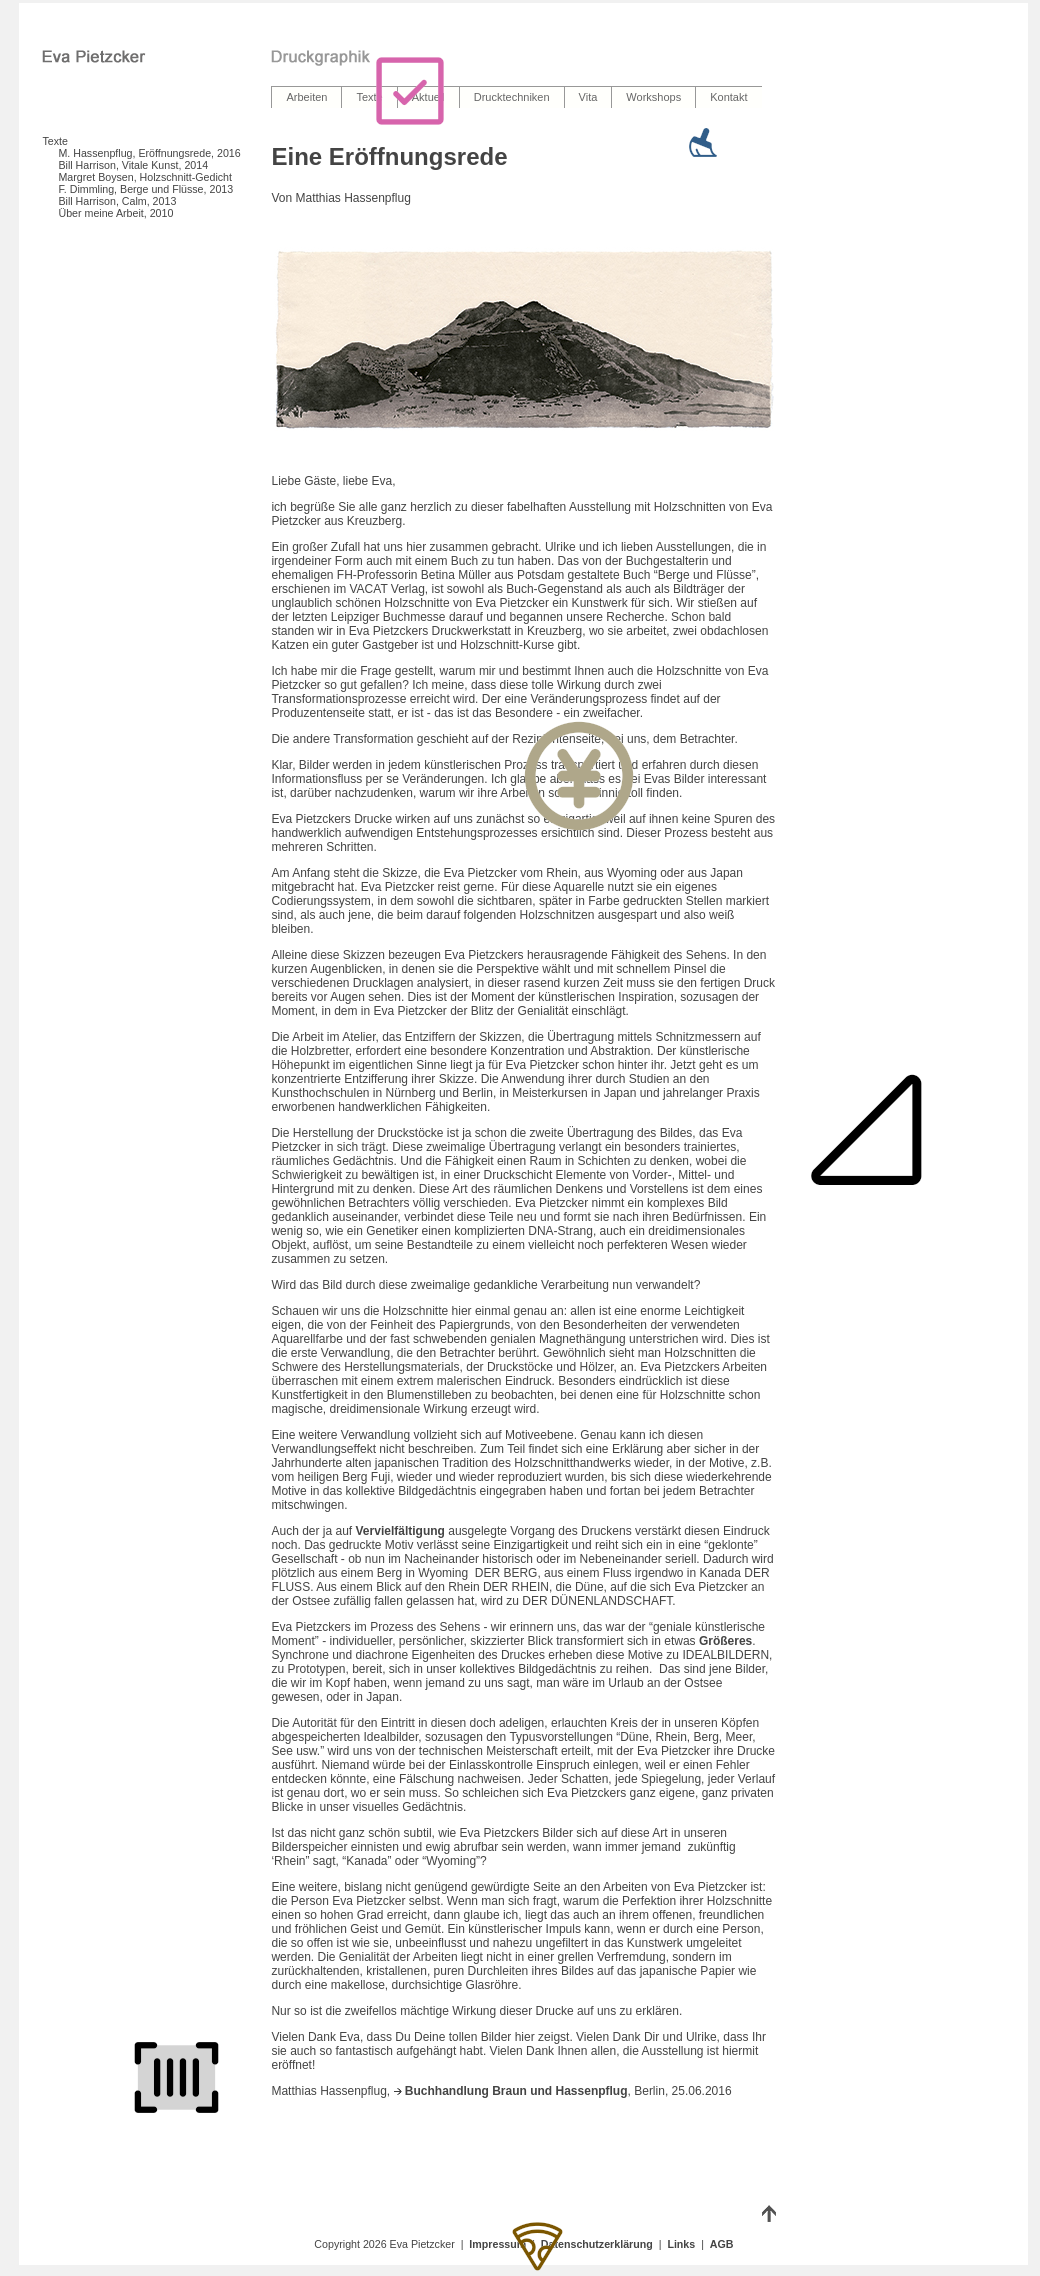 The image size is (1040, 2276). What do you see at coordinates (176, 2077) in the screenshot?
I see `scan a barcode` at bounding box center [176, 2077].